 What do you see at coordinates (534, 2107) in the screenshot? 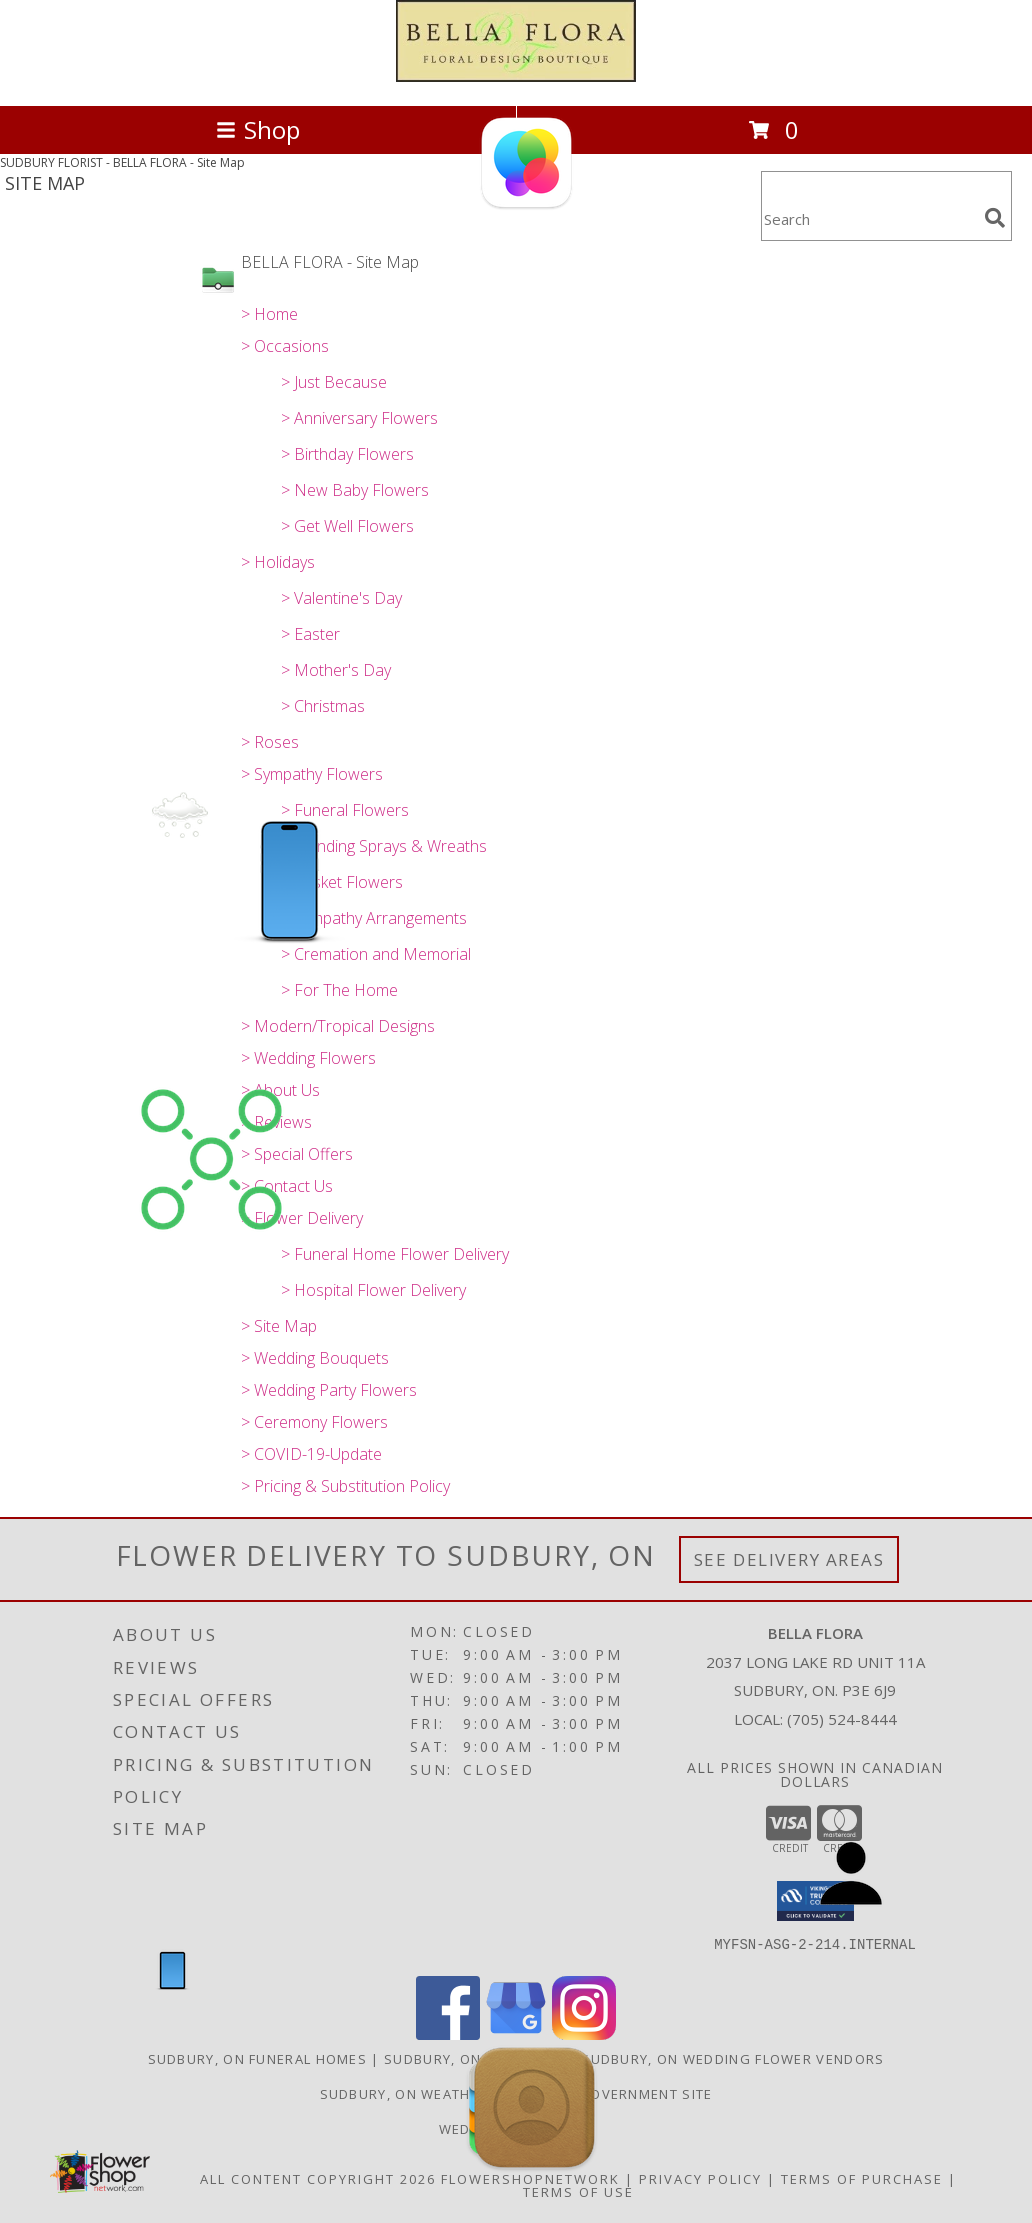
I see `open the contacts app` at bounding box center [534, 2107].